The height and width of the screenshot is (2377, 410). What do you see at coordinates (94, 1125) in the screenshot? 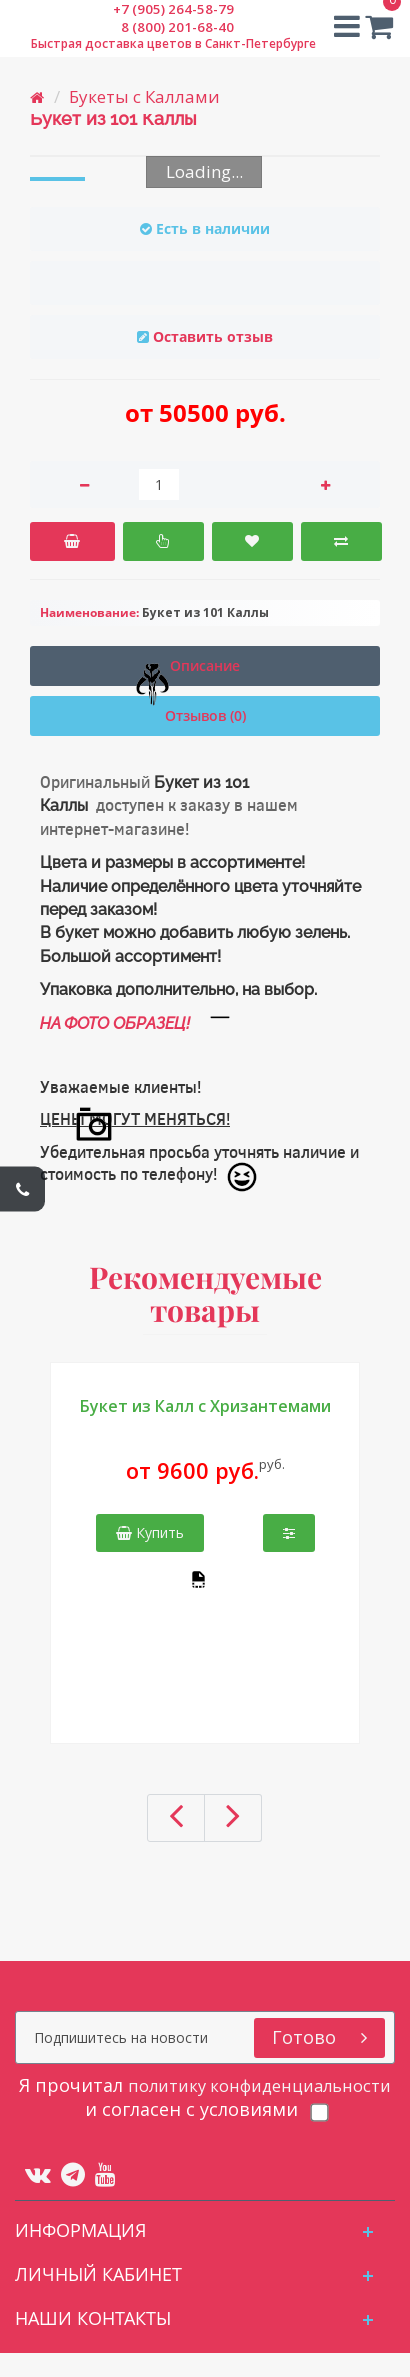
I see `open camera to take a photo` at bounding box center [94, 1125].